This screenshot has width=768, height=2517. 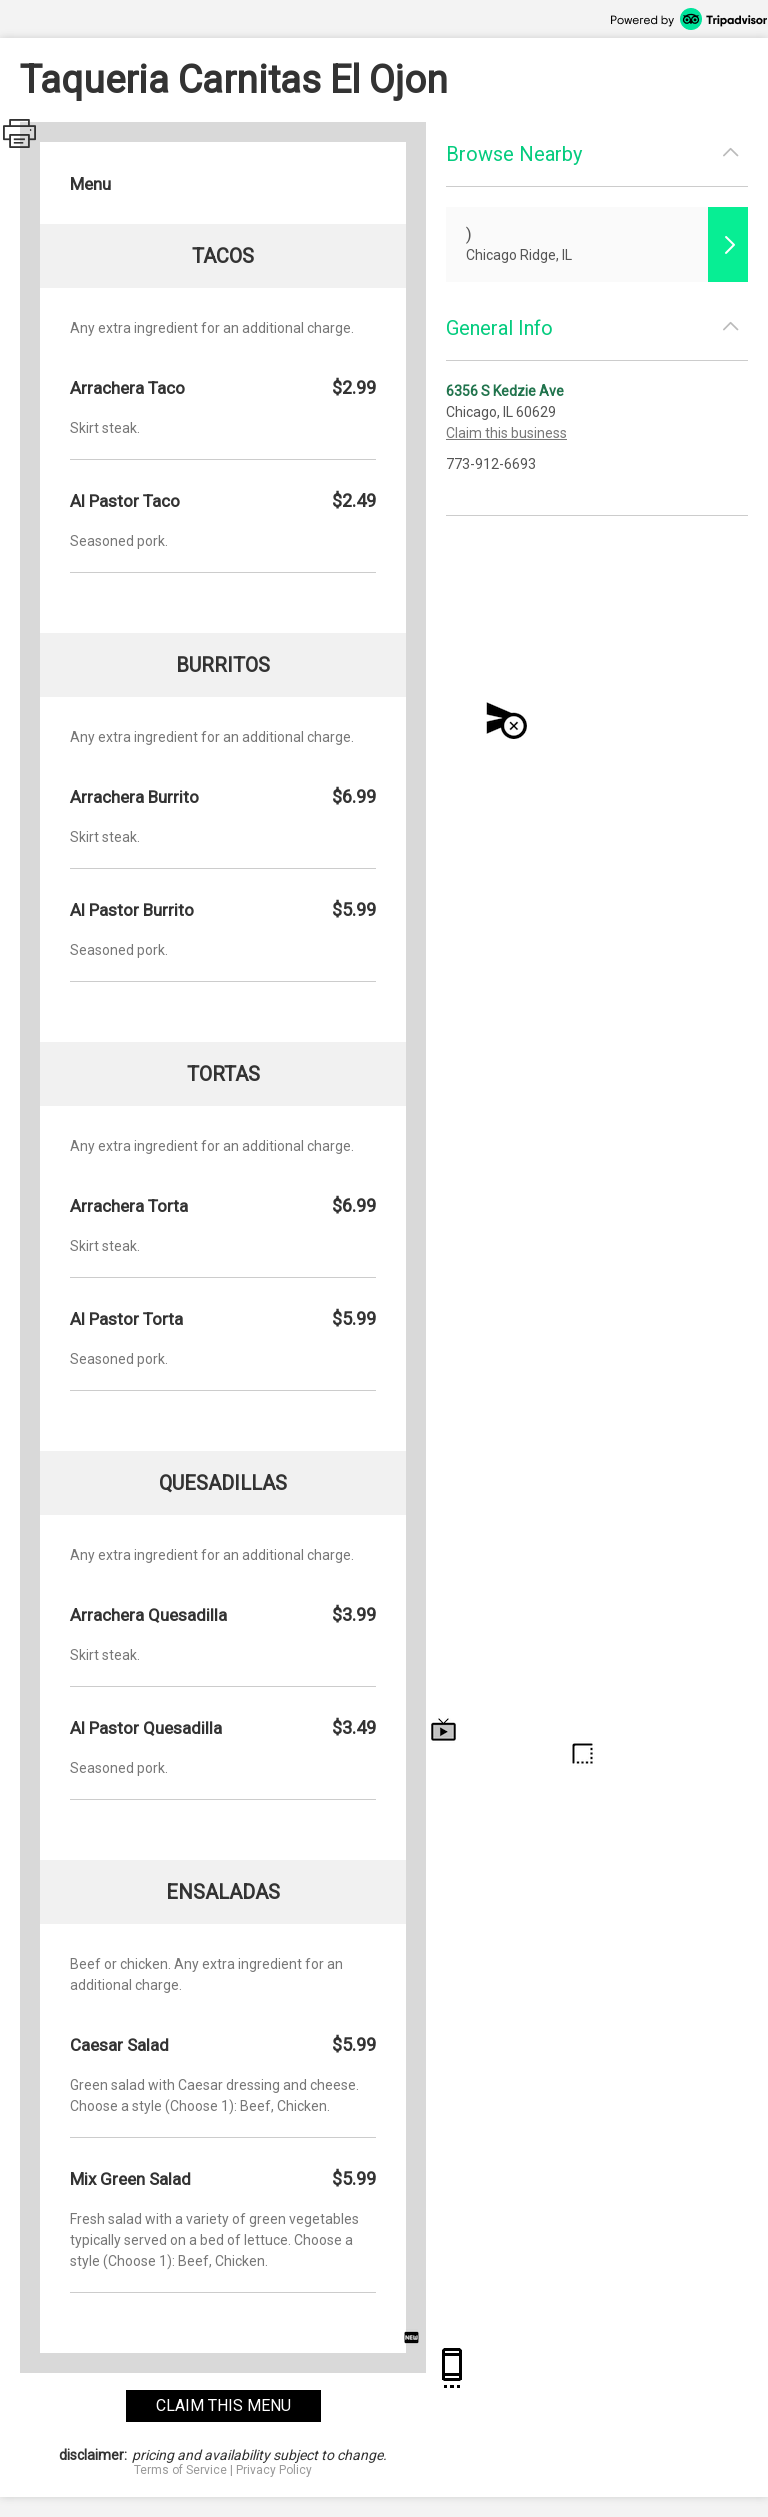 What do you see at coordinates (443, 1729) in the screenshot?
I see `watch live television or streaming content` at bounding box center [443, 1729].